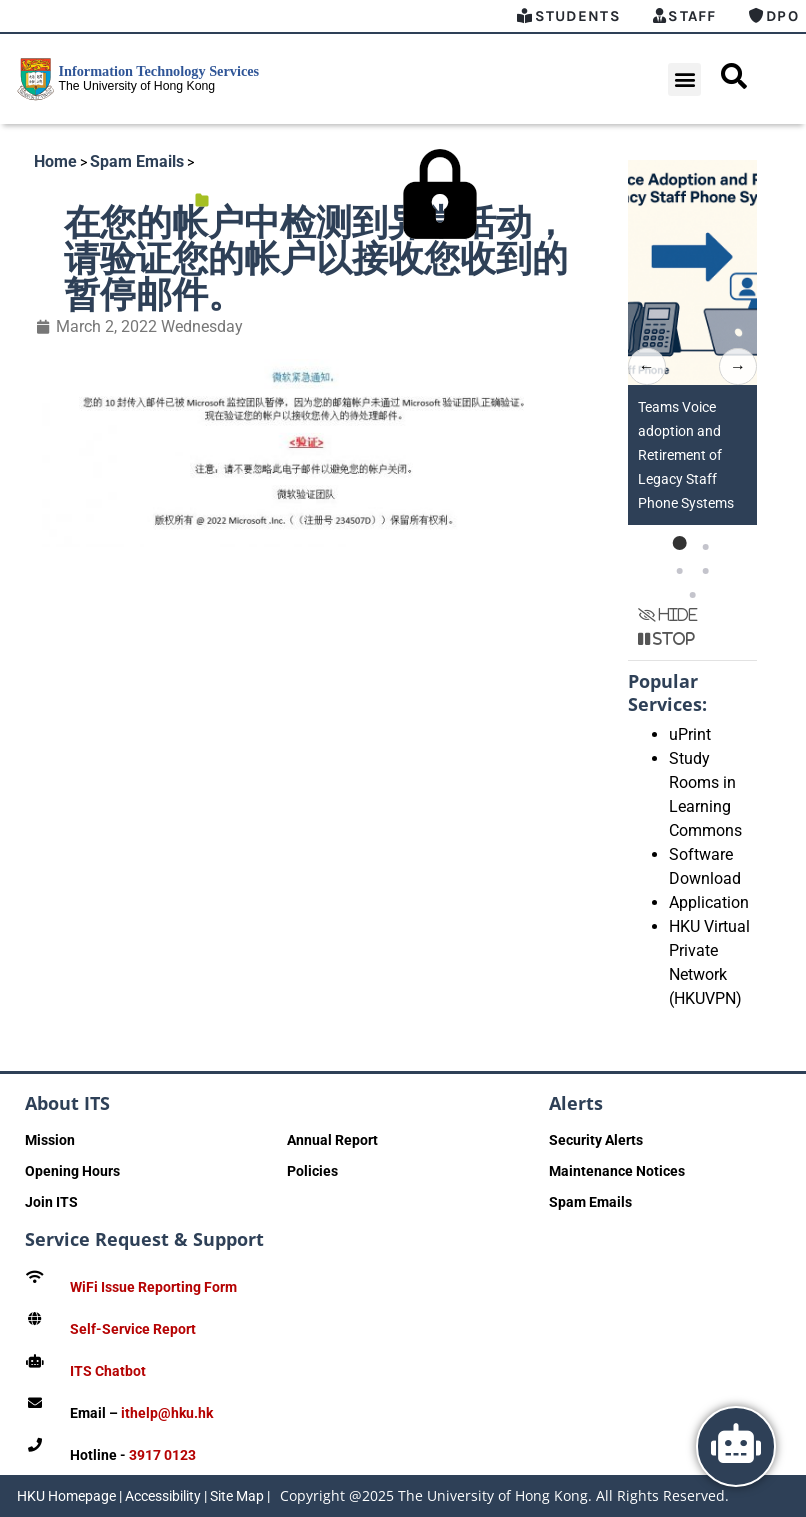 This screenshot has height=1517, width=806. Describe the element at coordinates (440, 194) in the screenshot. I see `indicates a locked or private channel` at that location.